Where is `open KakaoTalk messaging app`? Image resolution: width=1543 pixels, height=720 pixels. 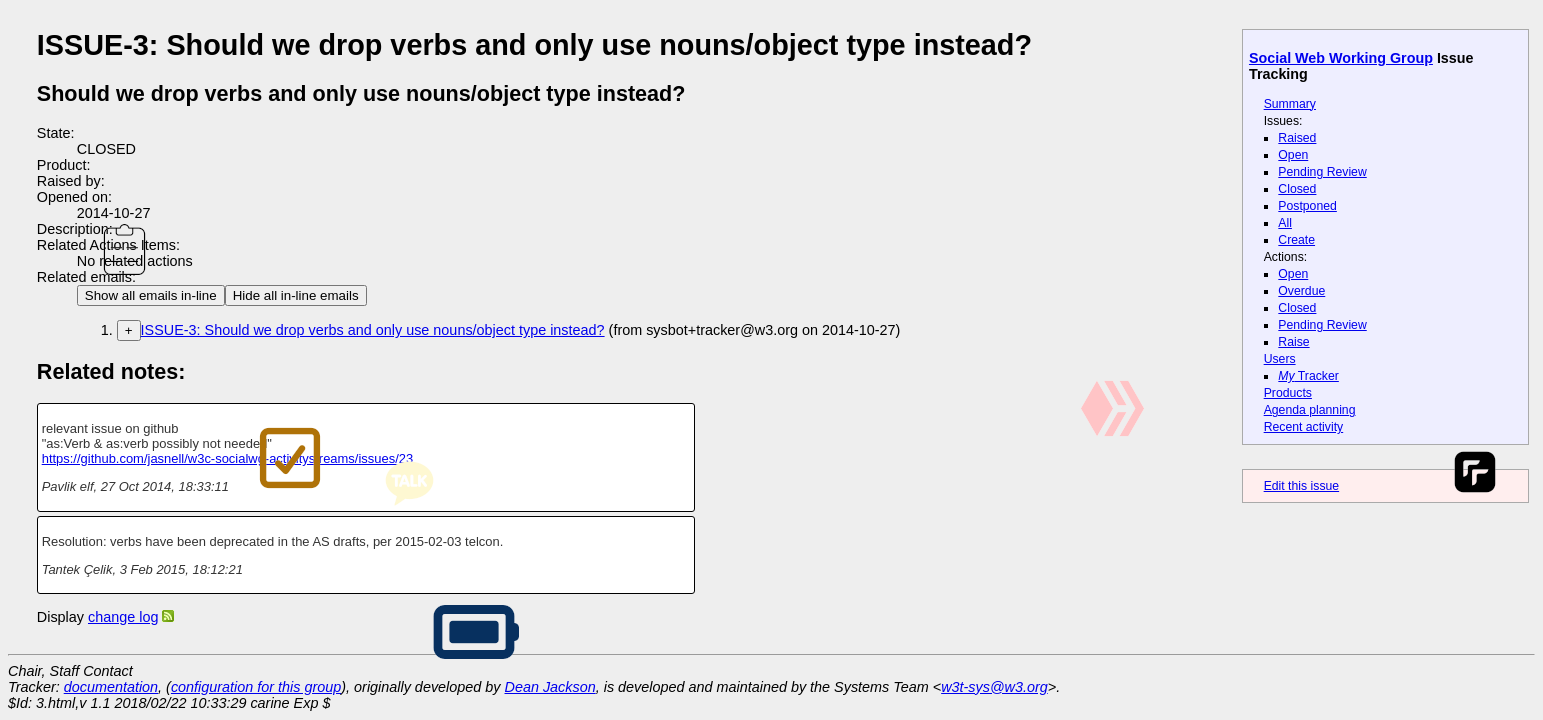
open KakaoTalk messaging app is located at coordinates (409, 482).